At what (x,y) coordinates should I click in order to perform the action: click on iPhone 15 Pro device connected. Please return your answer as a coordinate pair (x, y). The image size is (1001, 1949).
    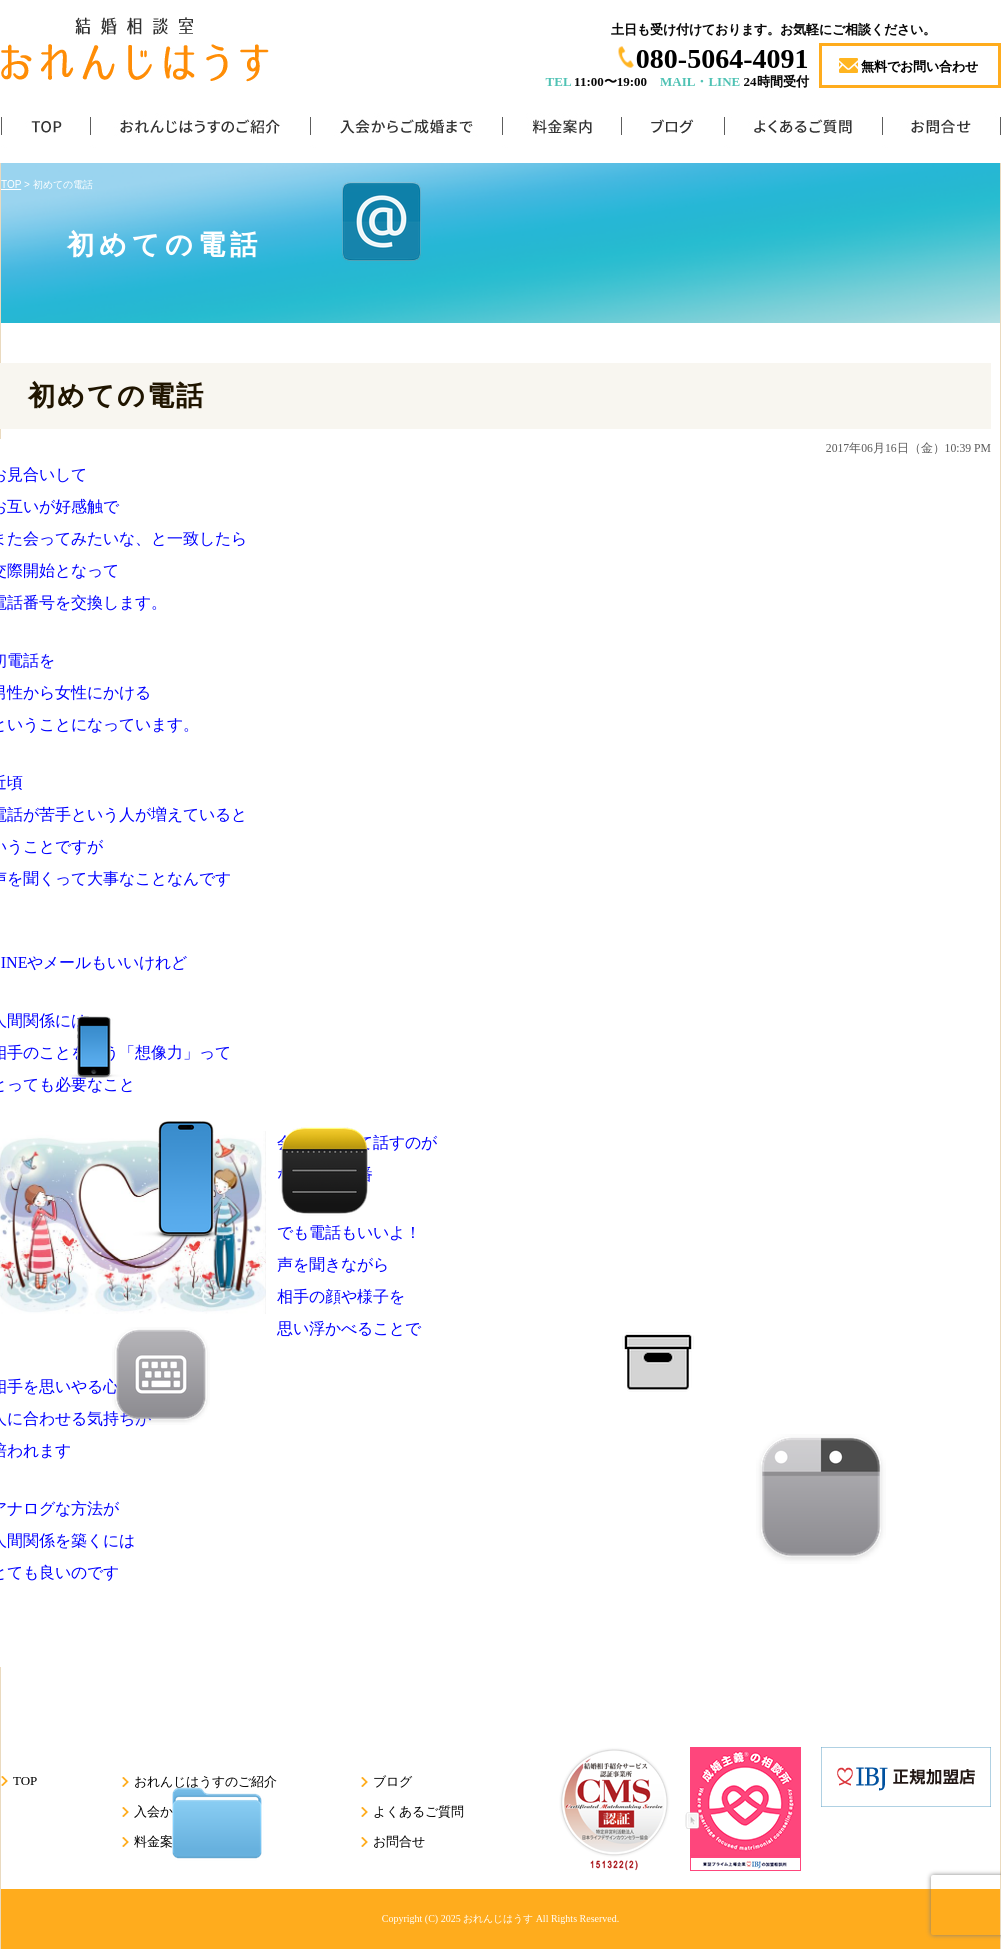
    Looking at the image, I should click on (186, 1180).